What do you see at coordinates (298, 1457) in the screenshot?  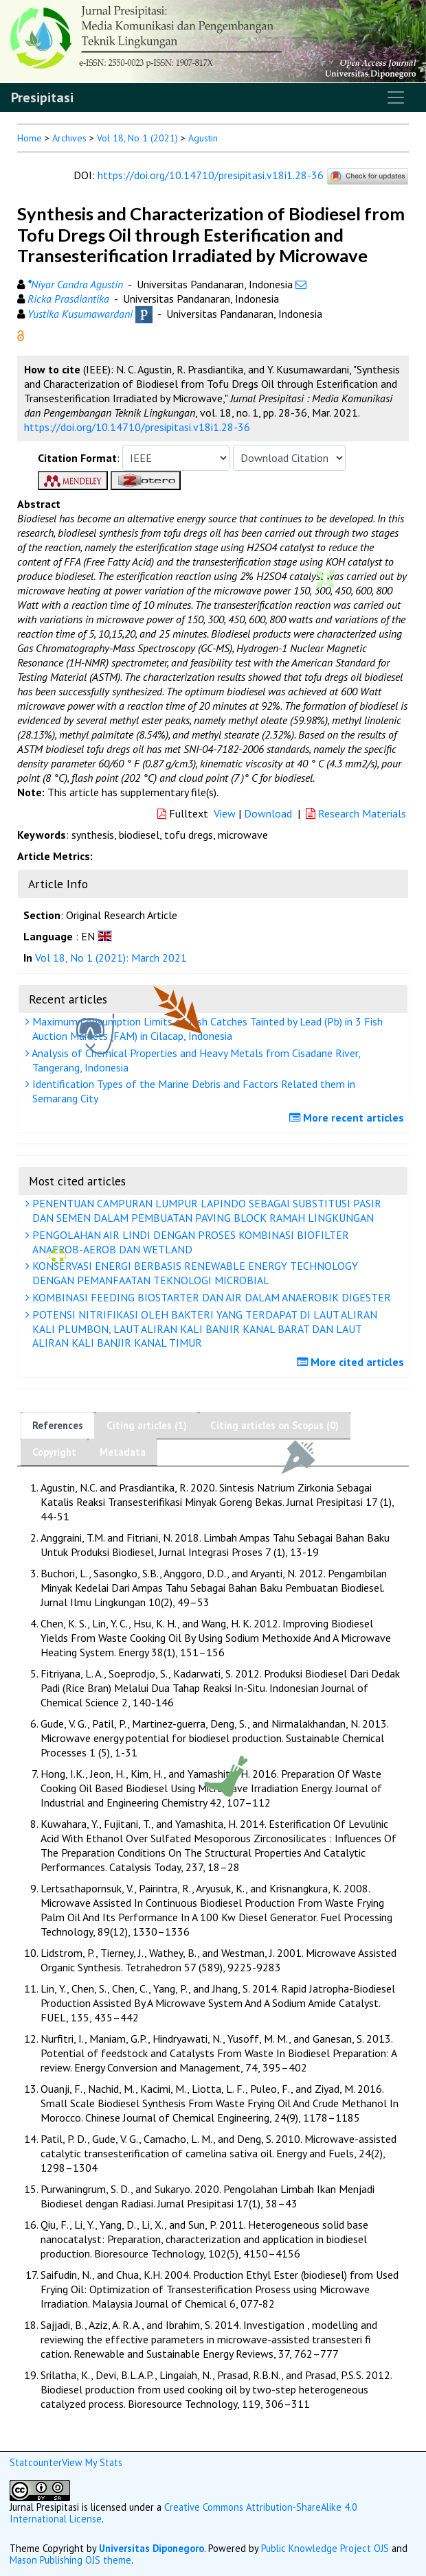 I see `select light fighter spacecraft class` at bounding box center [298, 1457].